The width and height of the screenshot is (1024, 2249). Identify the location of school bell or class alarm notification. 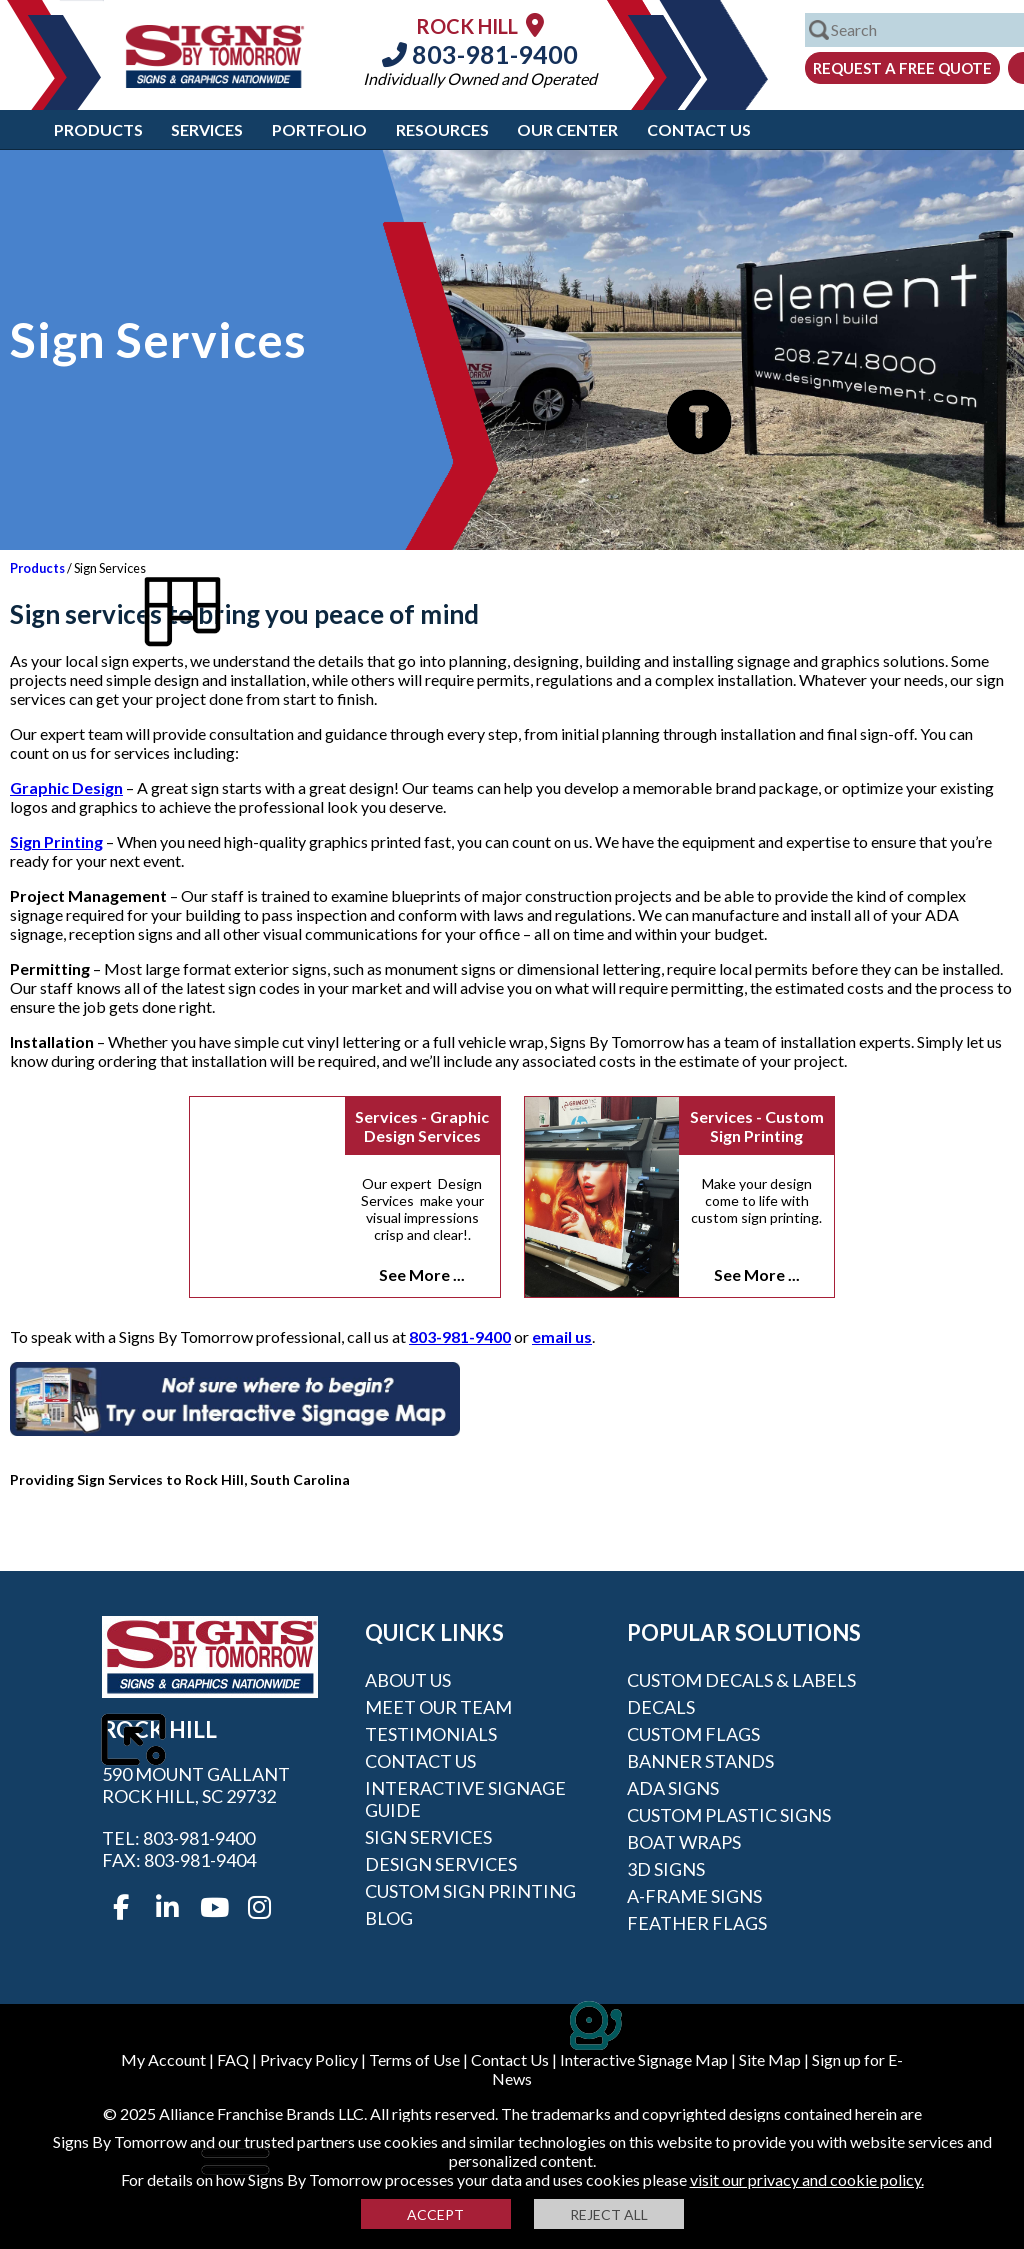
(594, 2025).